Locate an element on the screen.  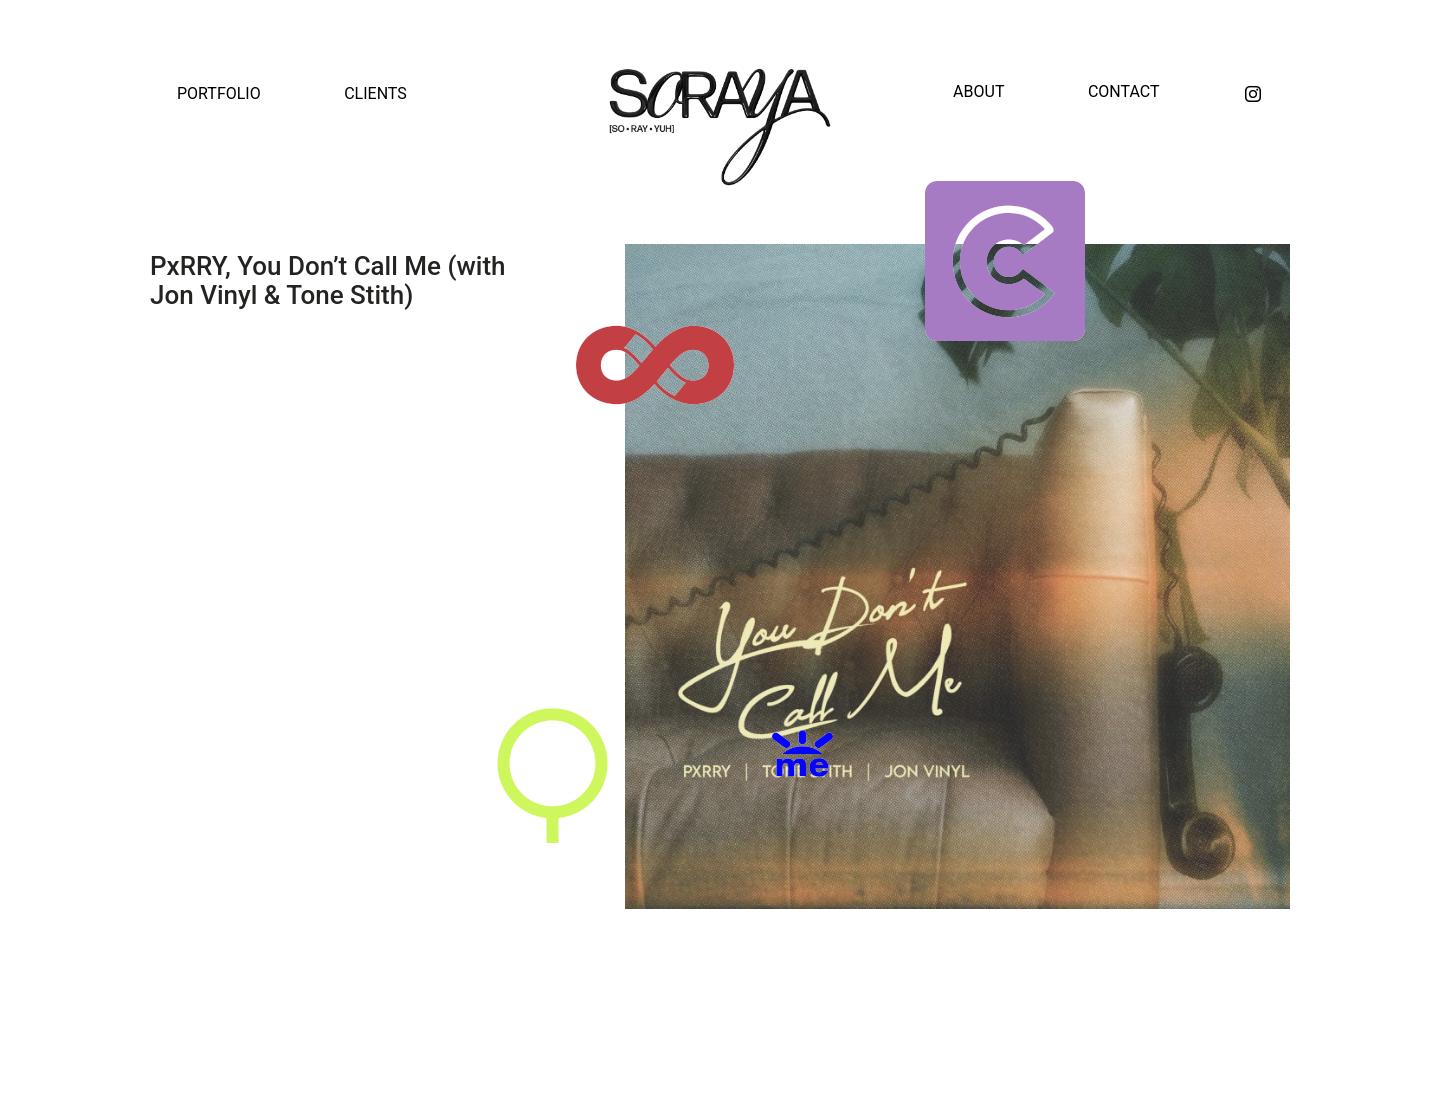
visit GoFundMe website or app is located at coordinates (802, 753).